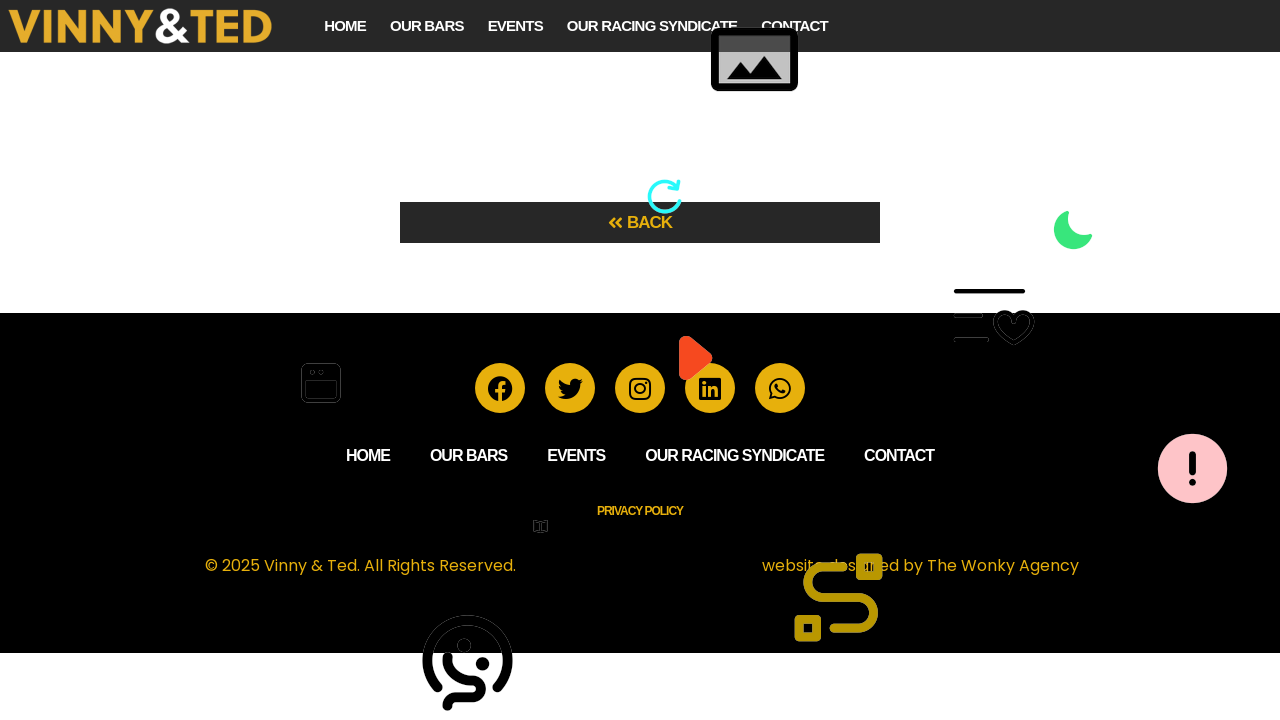 Image resolution: width=1280 pixels, height=720 pixels. I want to click on view your favorites list, so click(989, 315).